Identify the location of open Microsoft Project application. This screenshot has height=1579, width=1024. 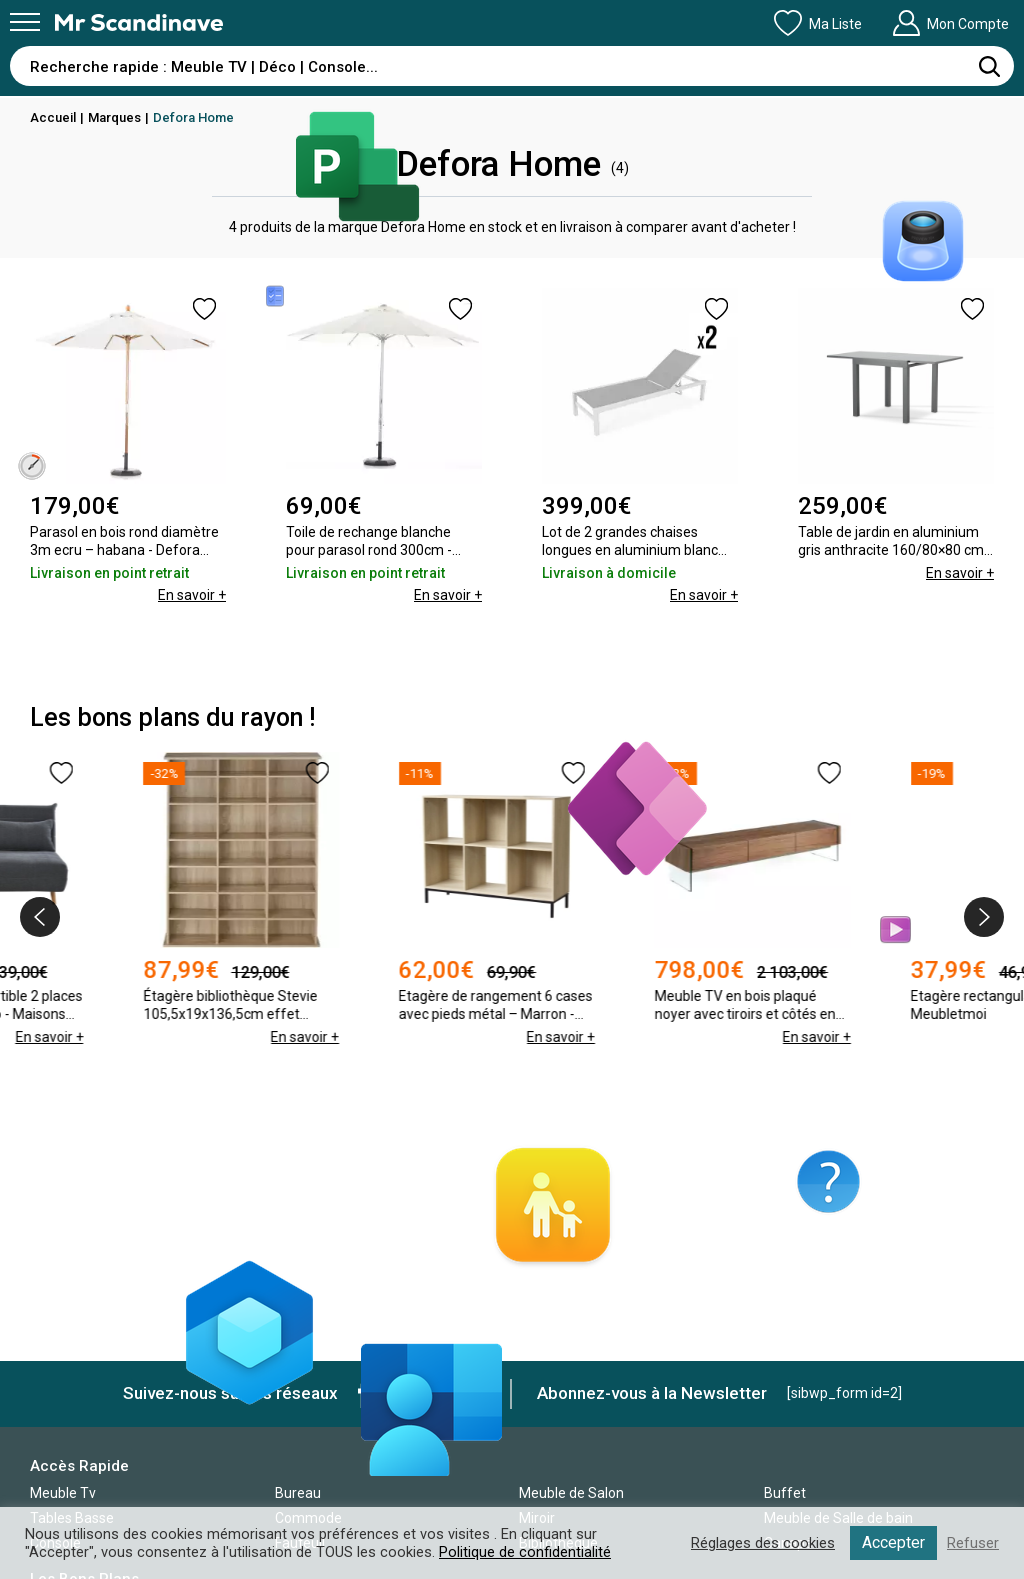
(358, 166).